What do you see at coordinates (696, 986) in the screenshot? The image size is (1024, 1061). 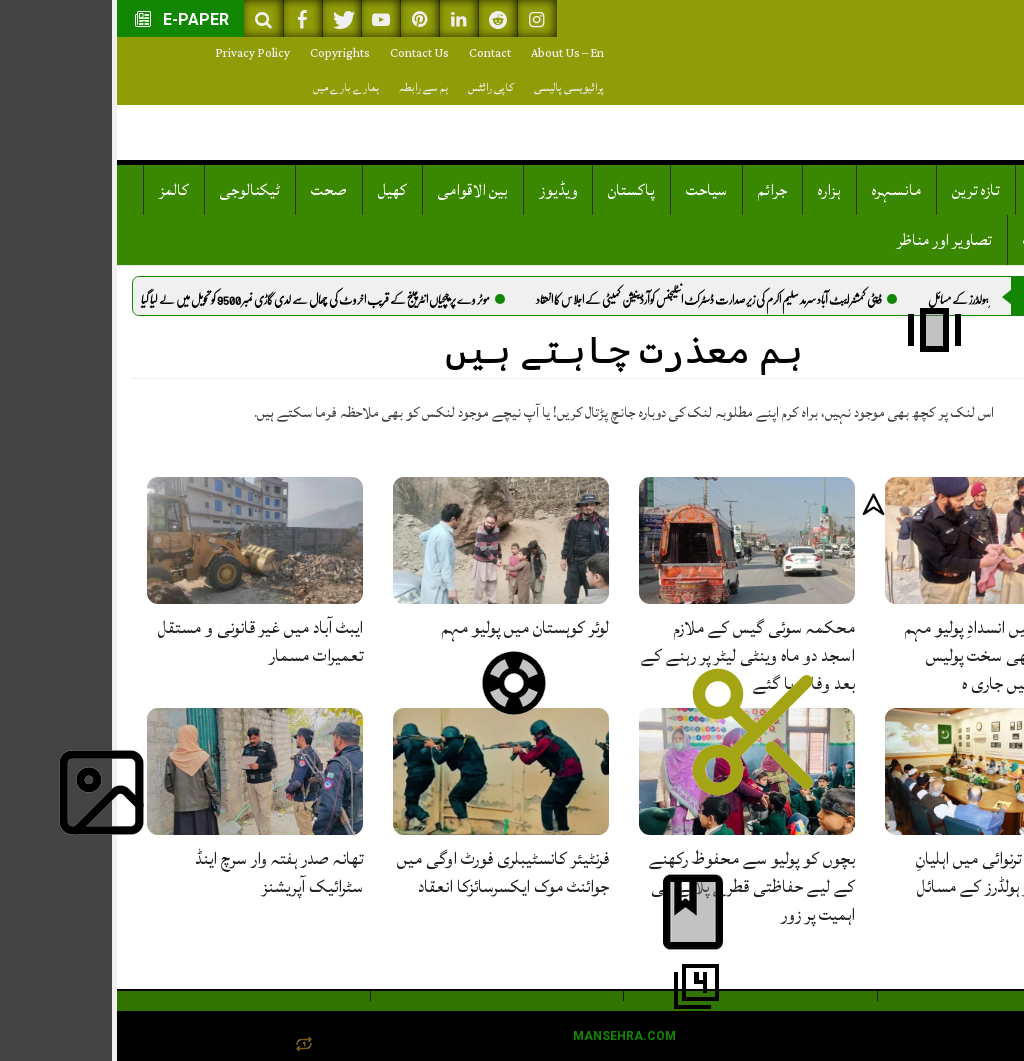 I see `select filter option 4` at bounding box center [696, 986].